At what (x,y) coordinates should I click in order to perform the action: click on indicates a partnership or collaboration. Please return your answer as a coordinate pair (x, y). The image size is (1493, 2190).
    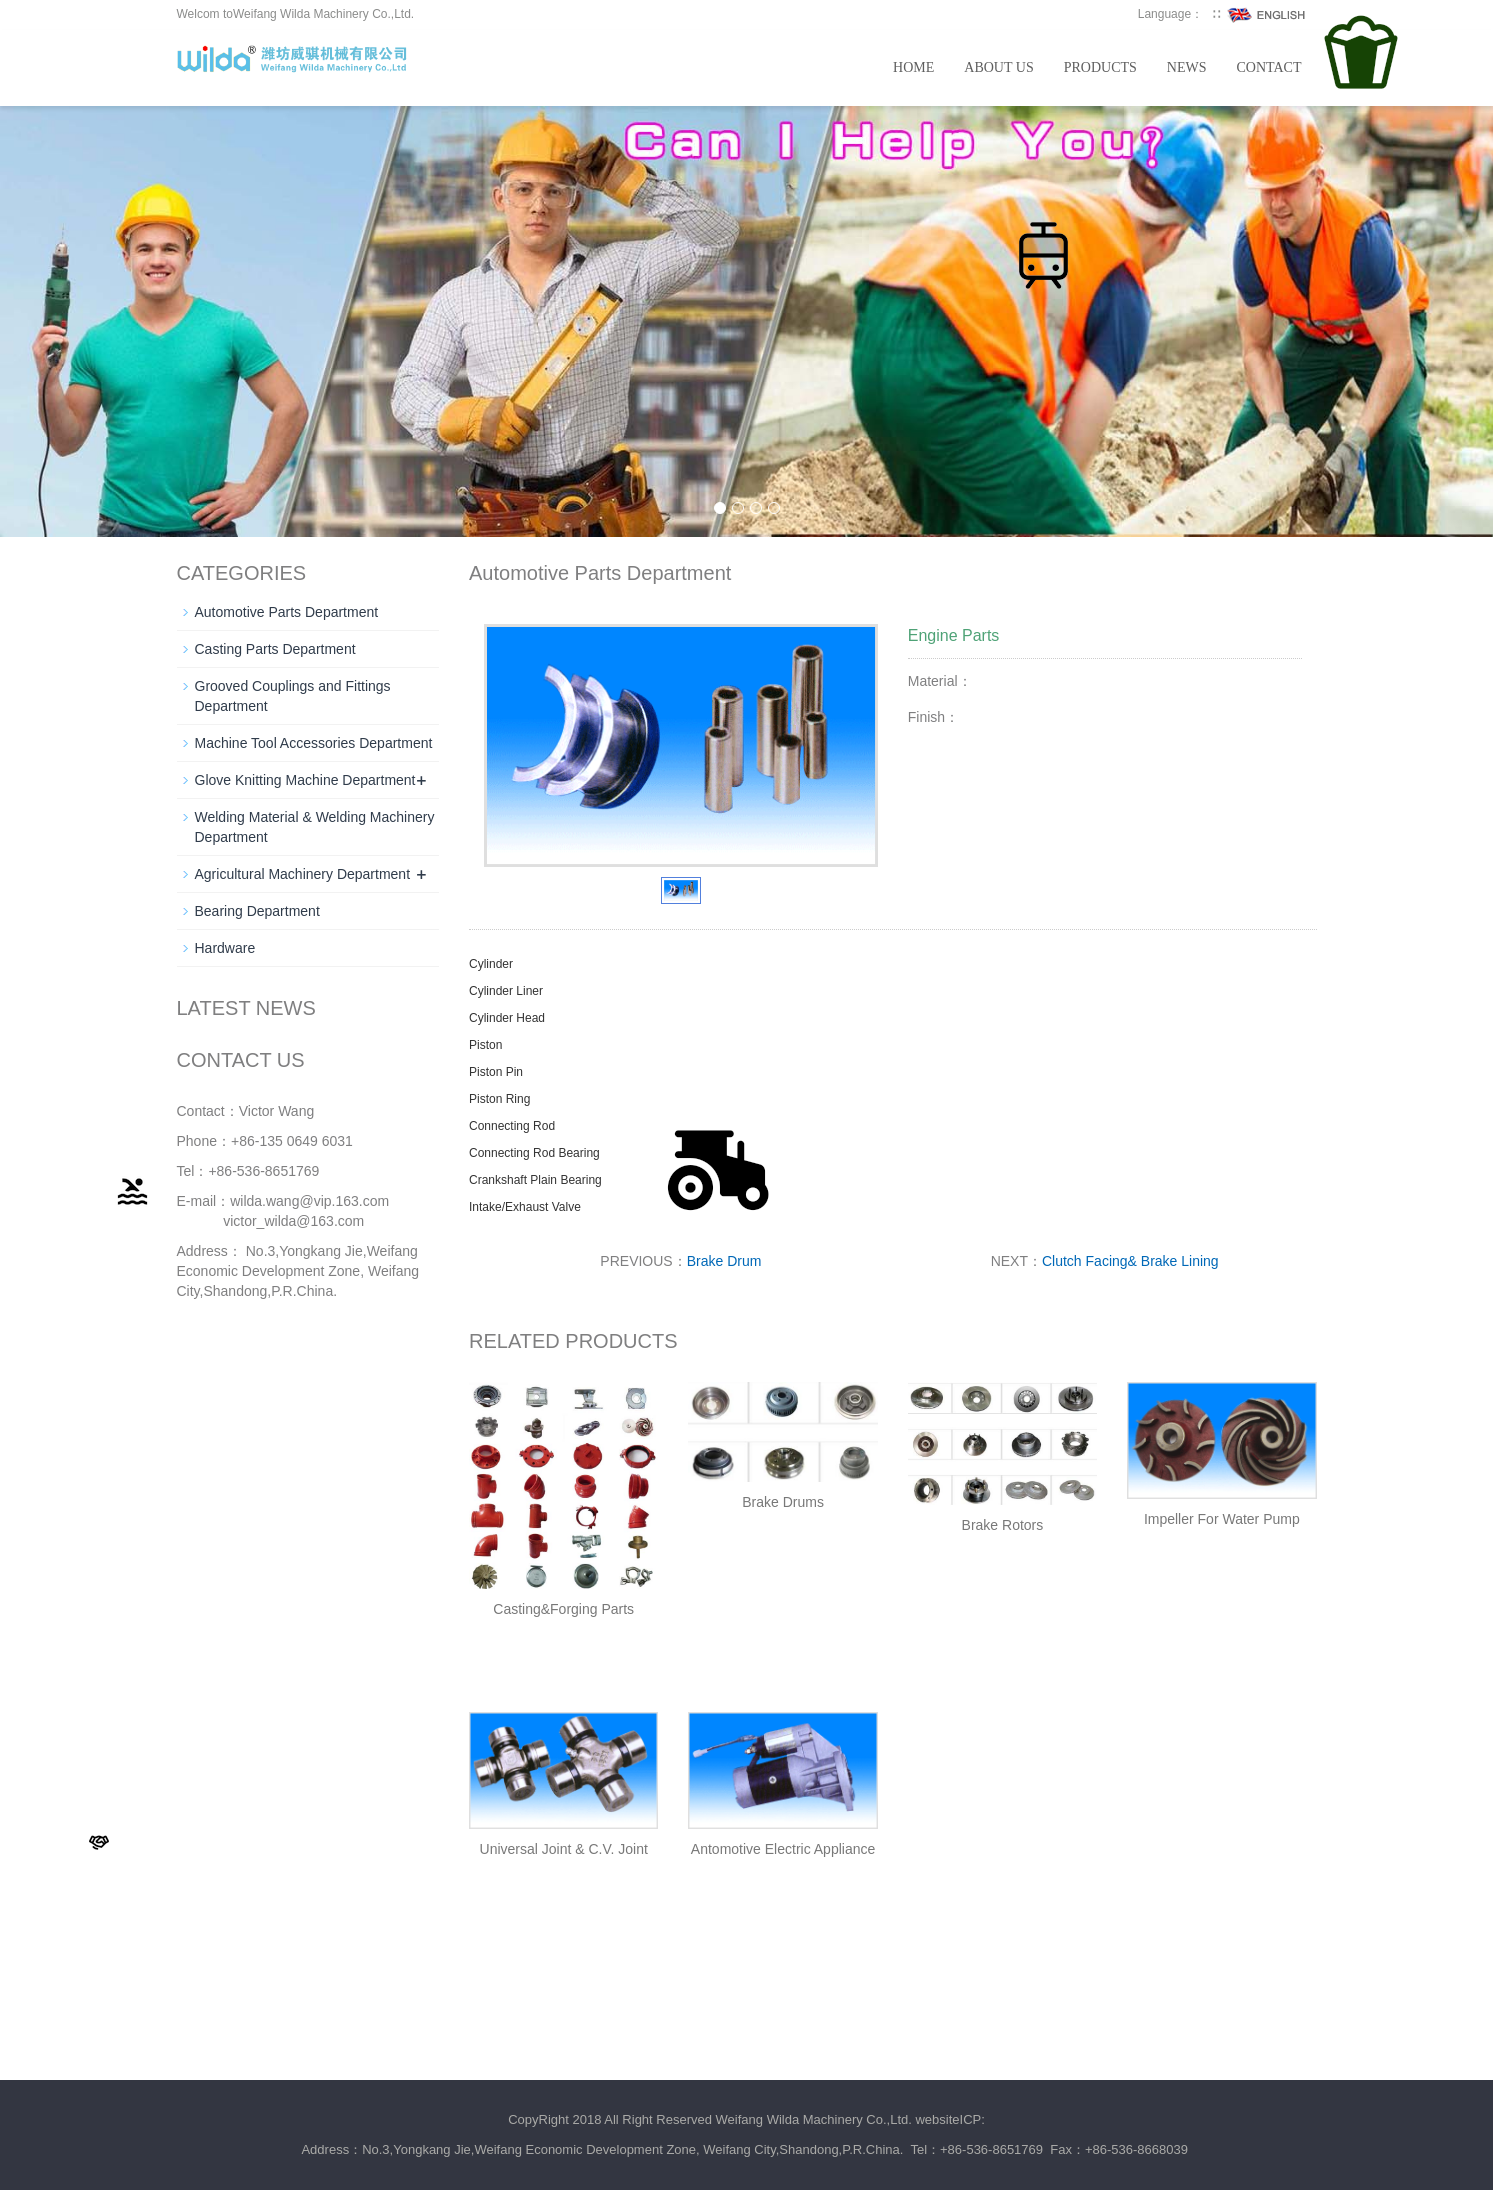
    Looking at the image, I should click on (99, 1842).